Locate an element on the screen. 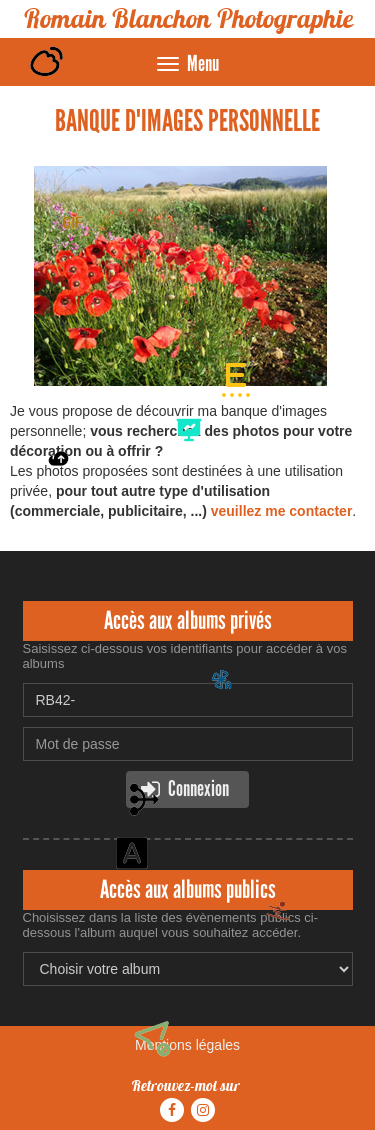 Image resolution: width=375 pixels, height=1130 pixels. toggle automatic climate control fan is located at coordinates (221, 679).